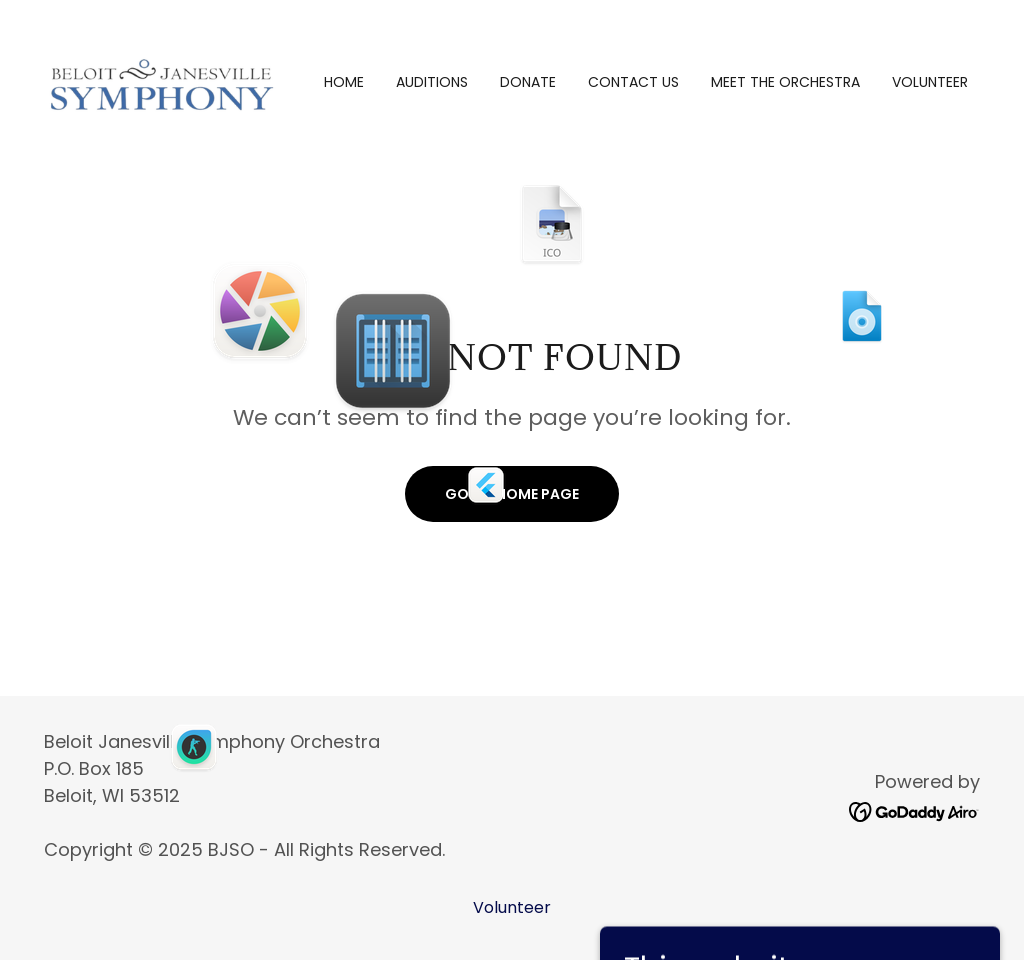 The width and height of the screenshot is (1024, 960). Describe the element at coordinates (552, 225) in the screenshot. I see `an ico image file used for icons and favicons` at that location.